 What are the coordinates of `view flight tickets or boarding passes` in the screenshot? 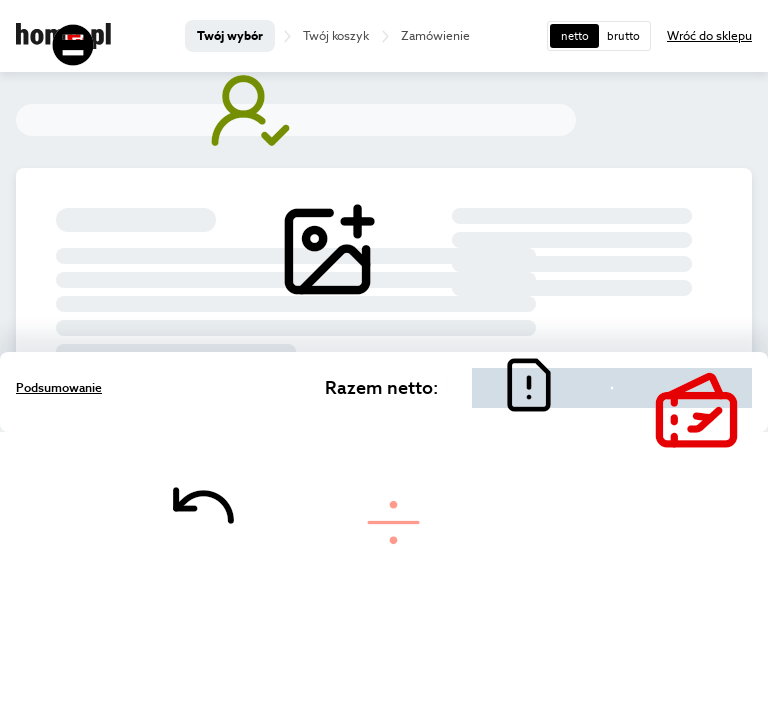 It's located at (696, 410).